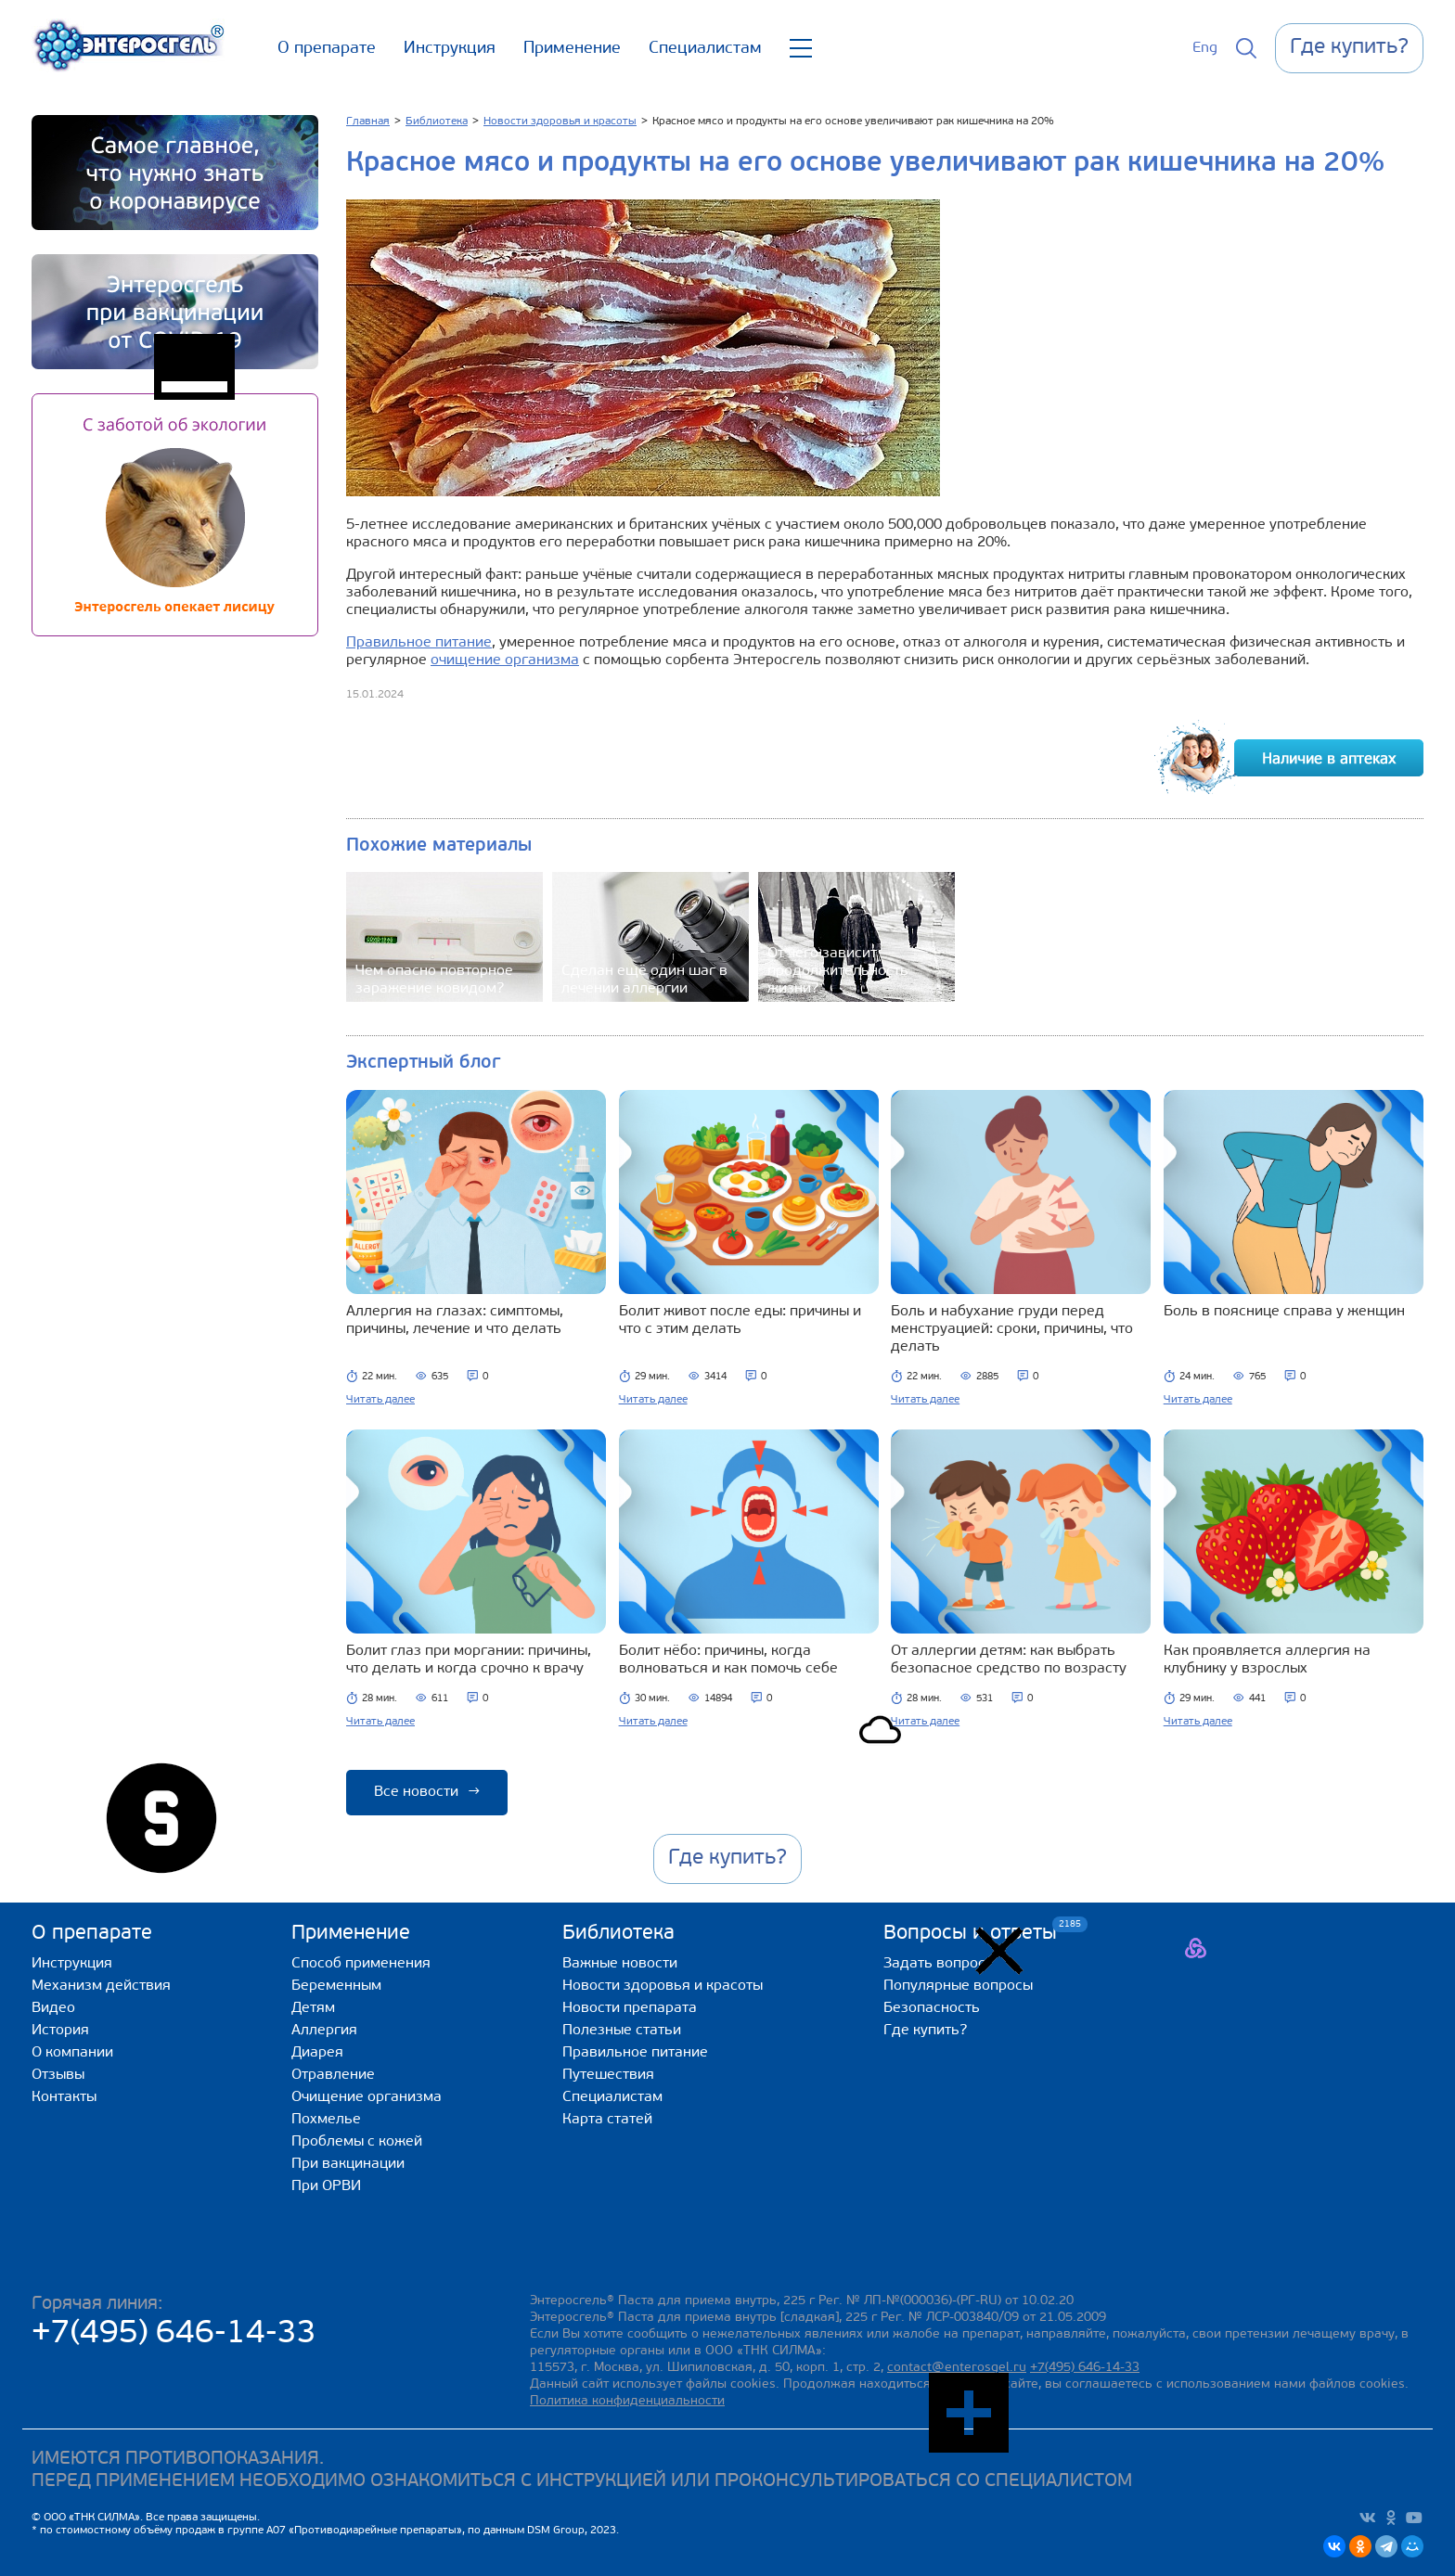 The image size is (1455, 2576). What do you see at coordinates (161, 1818) in the screenshot?
I see `indicates a "small" size option` at bounding box center [161, 1818].